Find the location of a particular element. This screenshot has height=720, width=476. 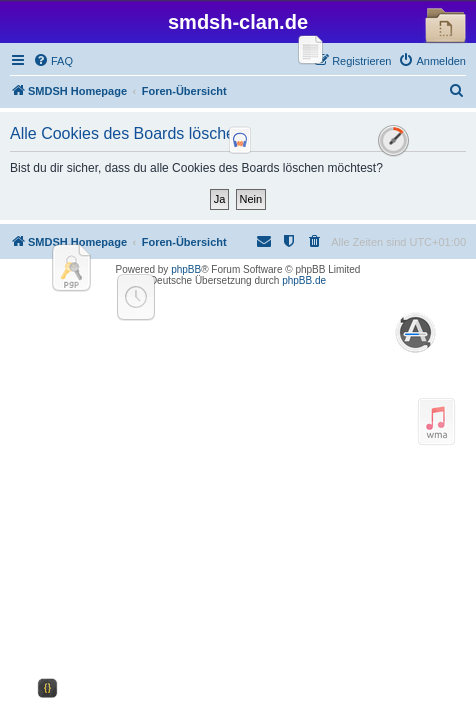

launch sysprof system profiler is located at coordinates (393, 140).